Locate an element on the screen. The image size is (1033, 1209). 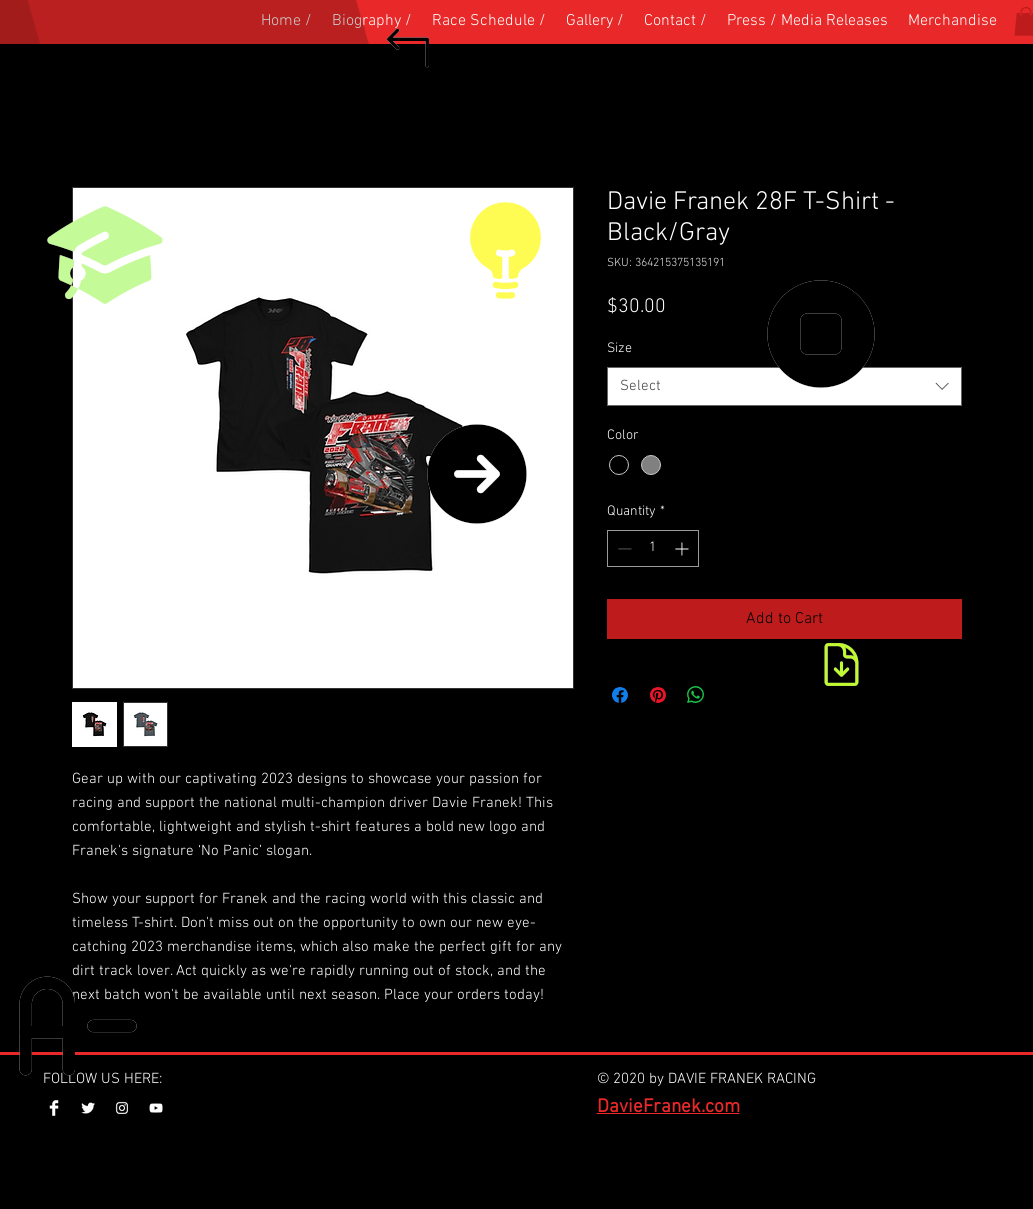
proceed to the next step is located at coordinates (477, 474).